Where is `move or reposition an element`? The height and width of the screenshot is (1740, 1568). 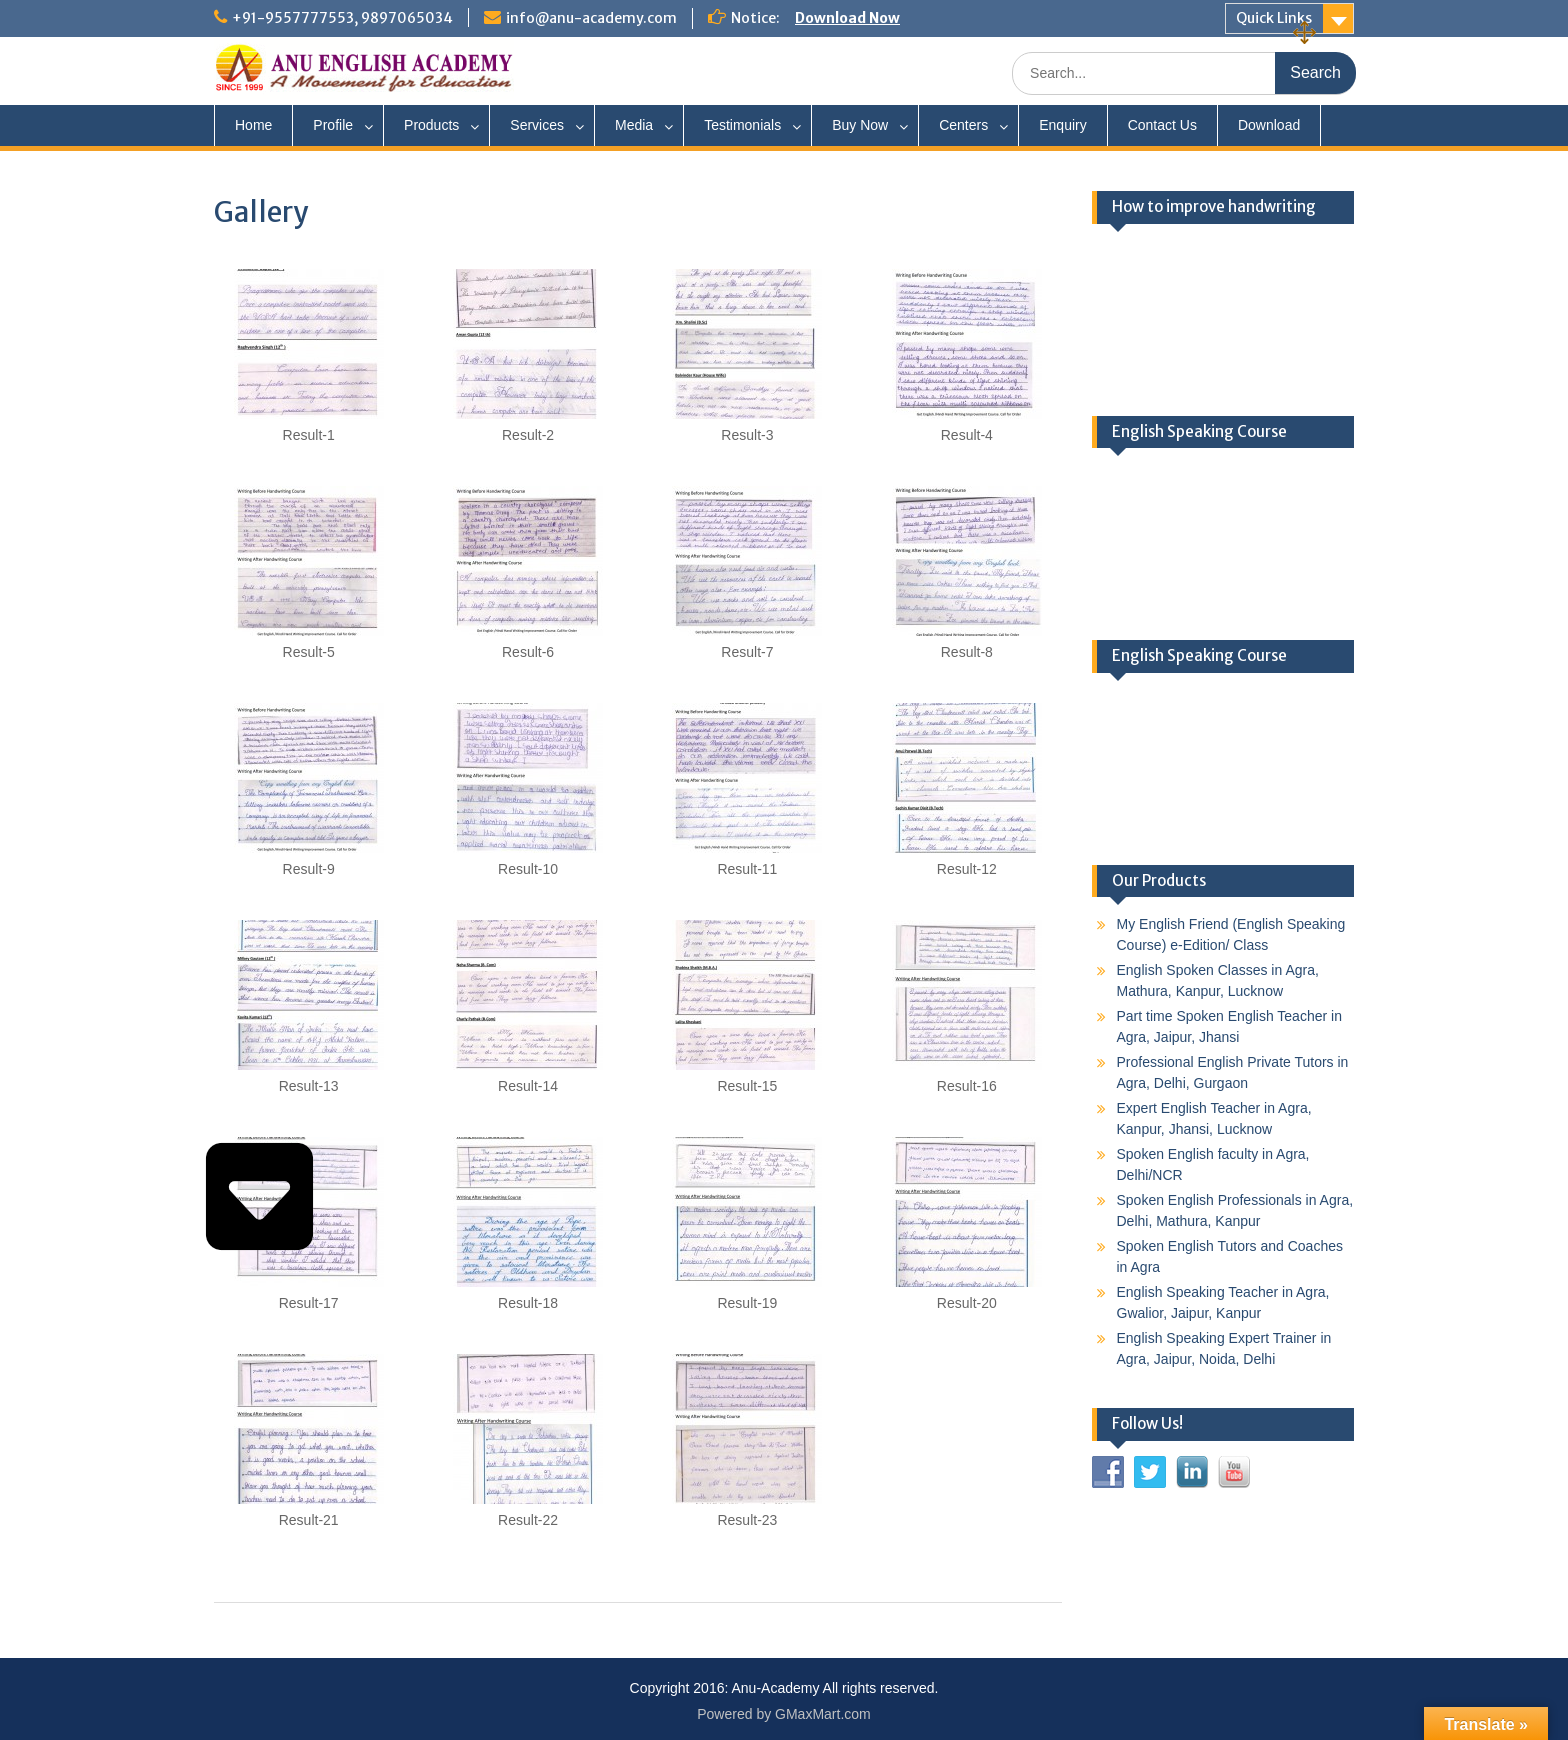 move or reposition an element is located at coordinates (1304, 32).